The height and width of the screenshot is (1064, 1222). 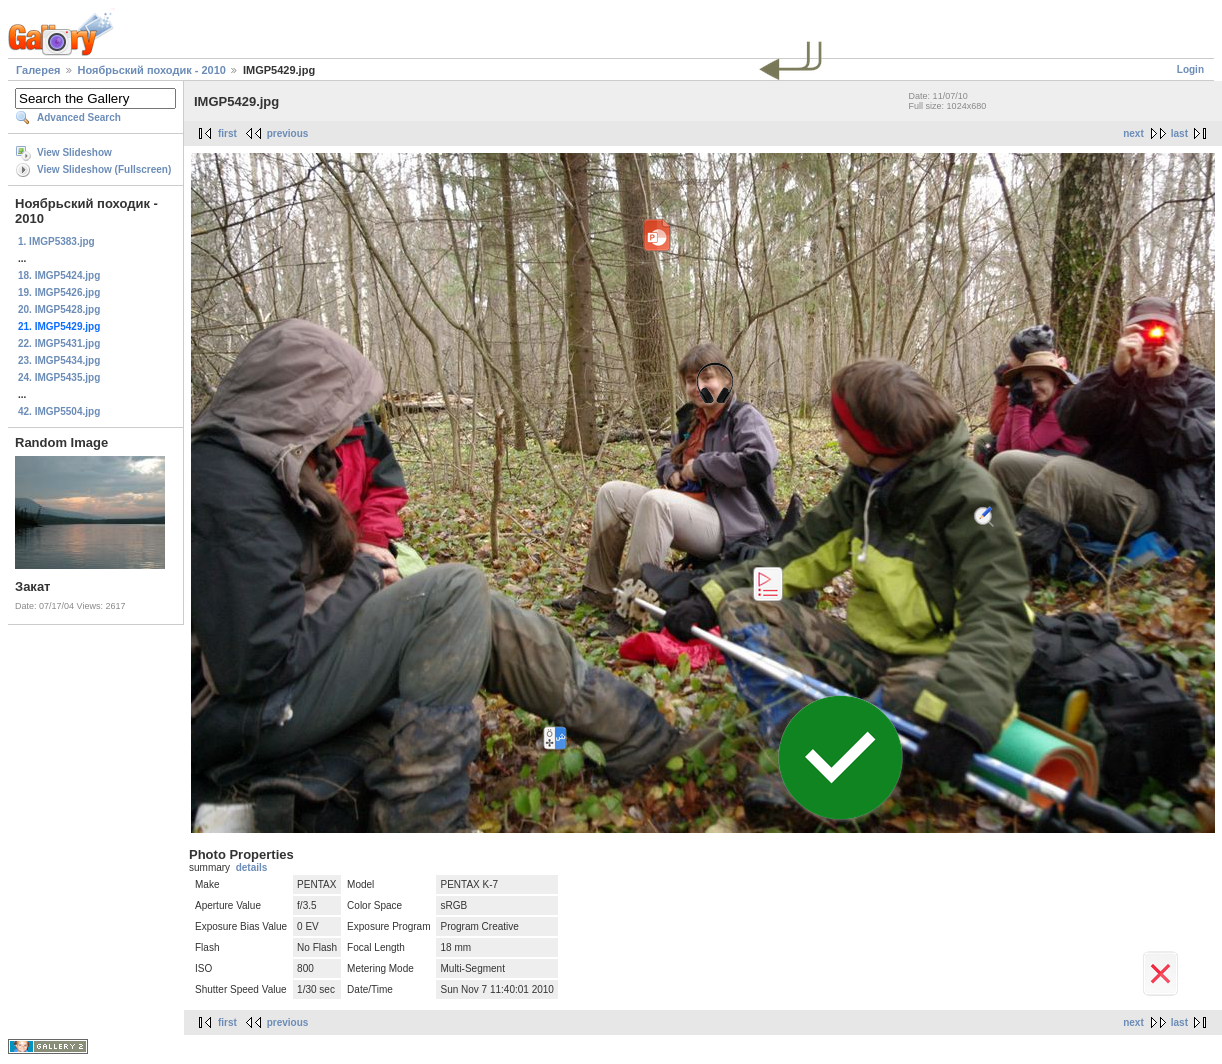 What do you see at coordinates (555, 738) in the screenshot?
I see `open the character map application` at bounding box center [555, 738].